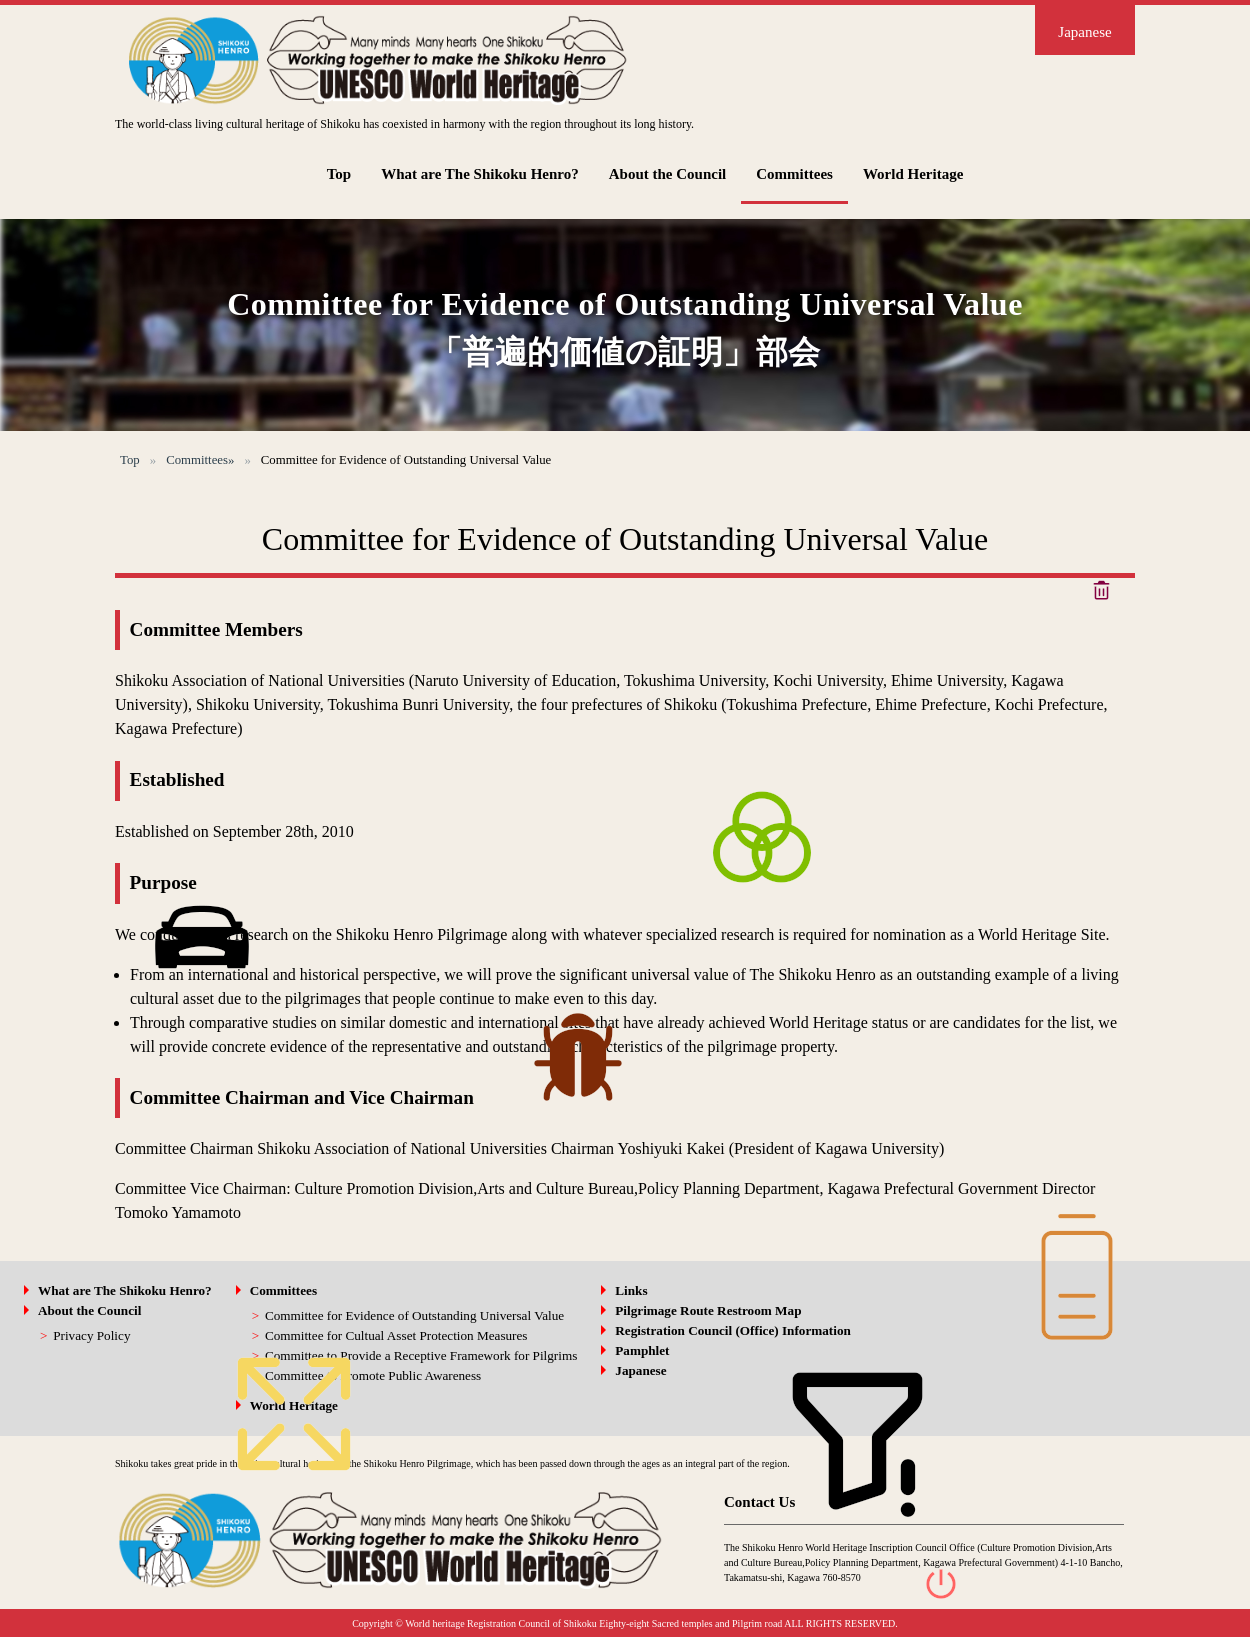  Describe the element at coordinates (1101, 590) in the screenshot. I see `delete selected item` at that location.